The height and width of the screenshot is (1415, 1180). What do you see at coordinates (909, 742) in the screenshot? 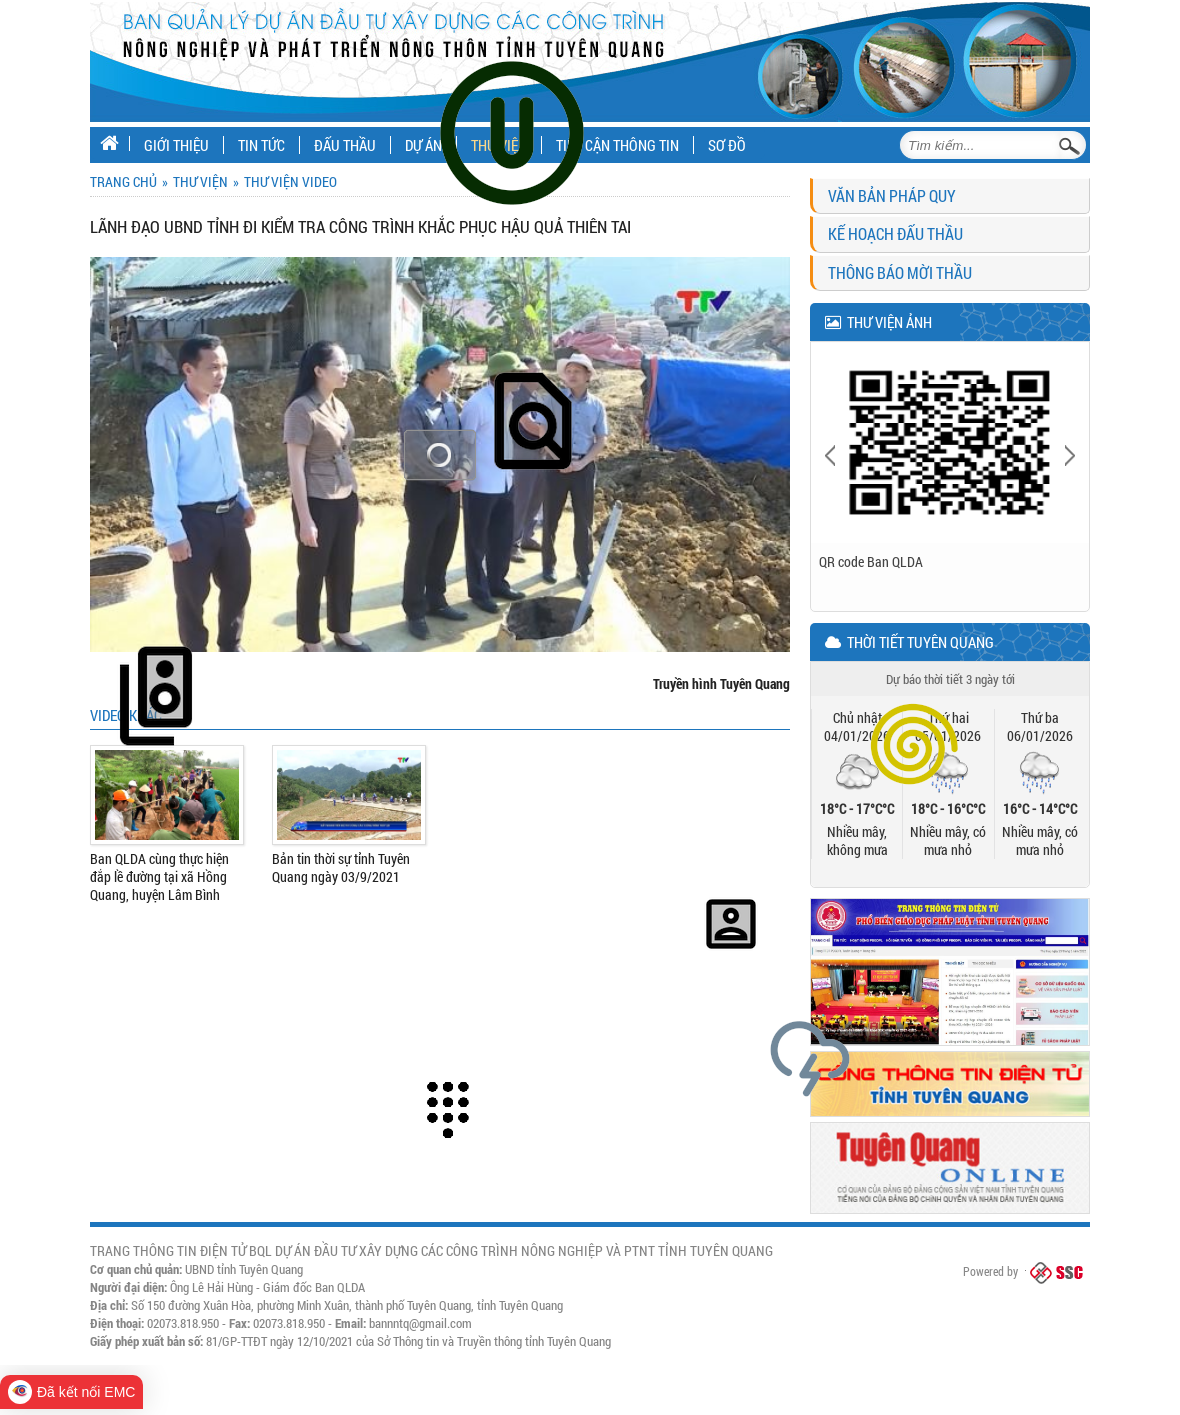
I see `indicates loading or processing in progress` at bounding box center [909, 742].